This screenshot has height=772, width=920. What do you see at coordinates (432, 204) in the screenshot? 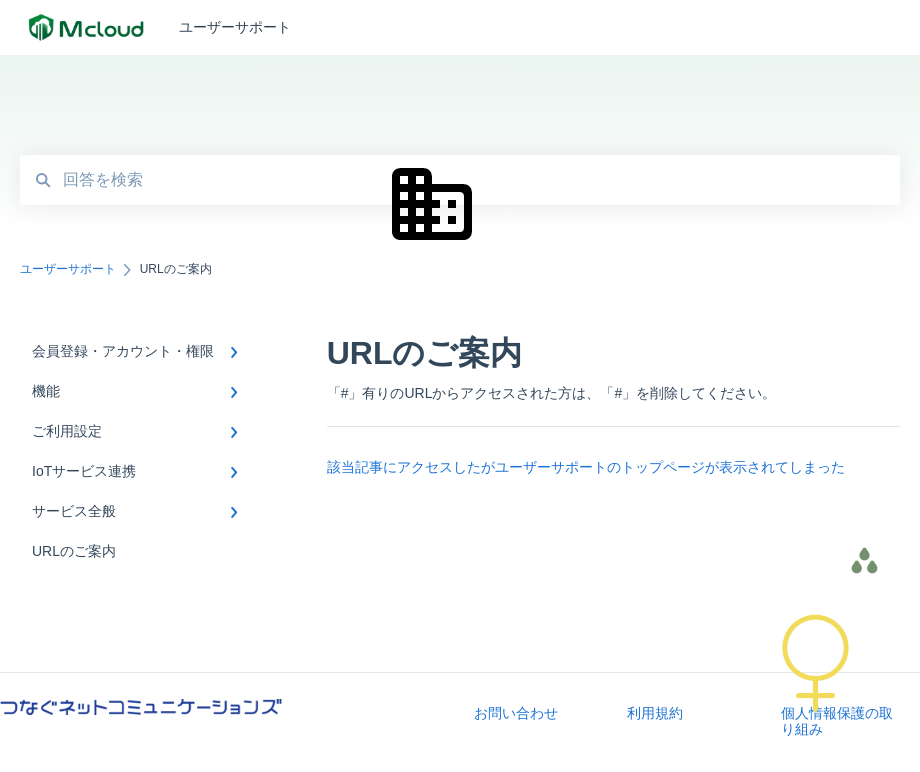
I see `view organization or company details` at bounding box center [432, 204].